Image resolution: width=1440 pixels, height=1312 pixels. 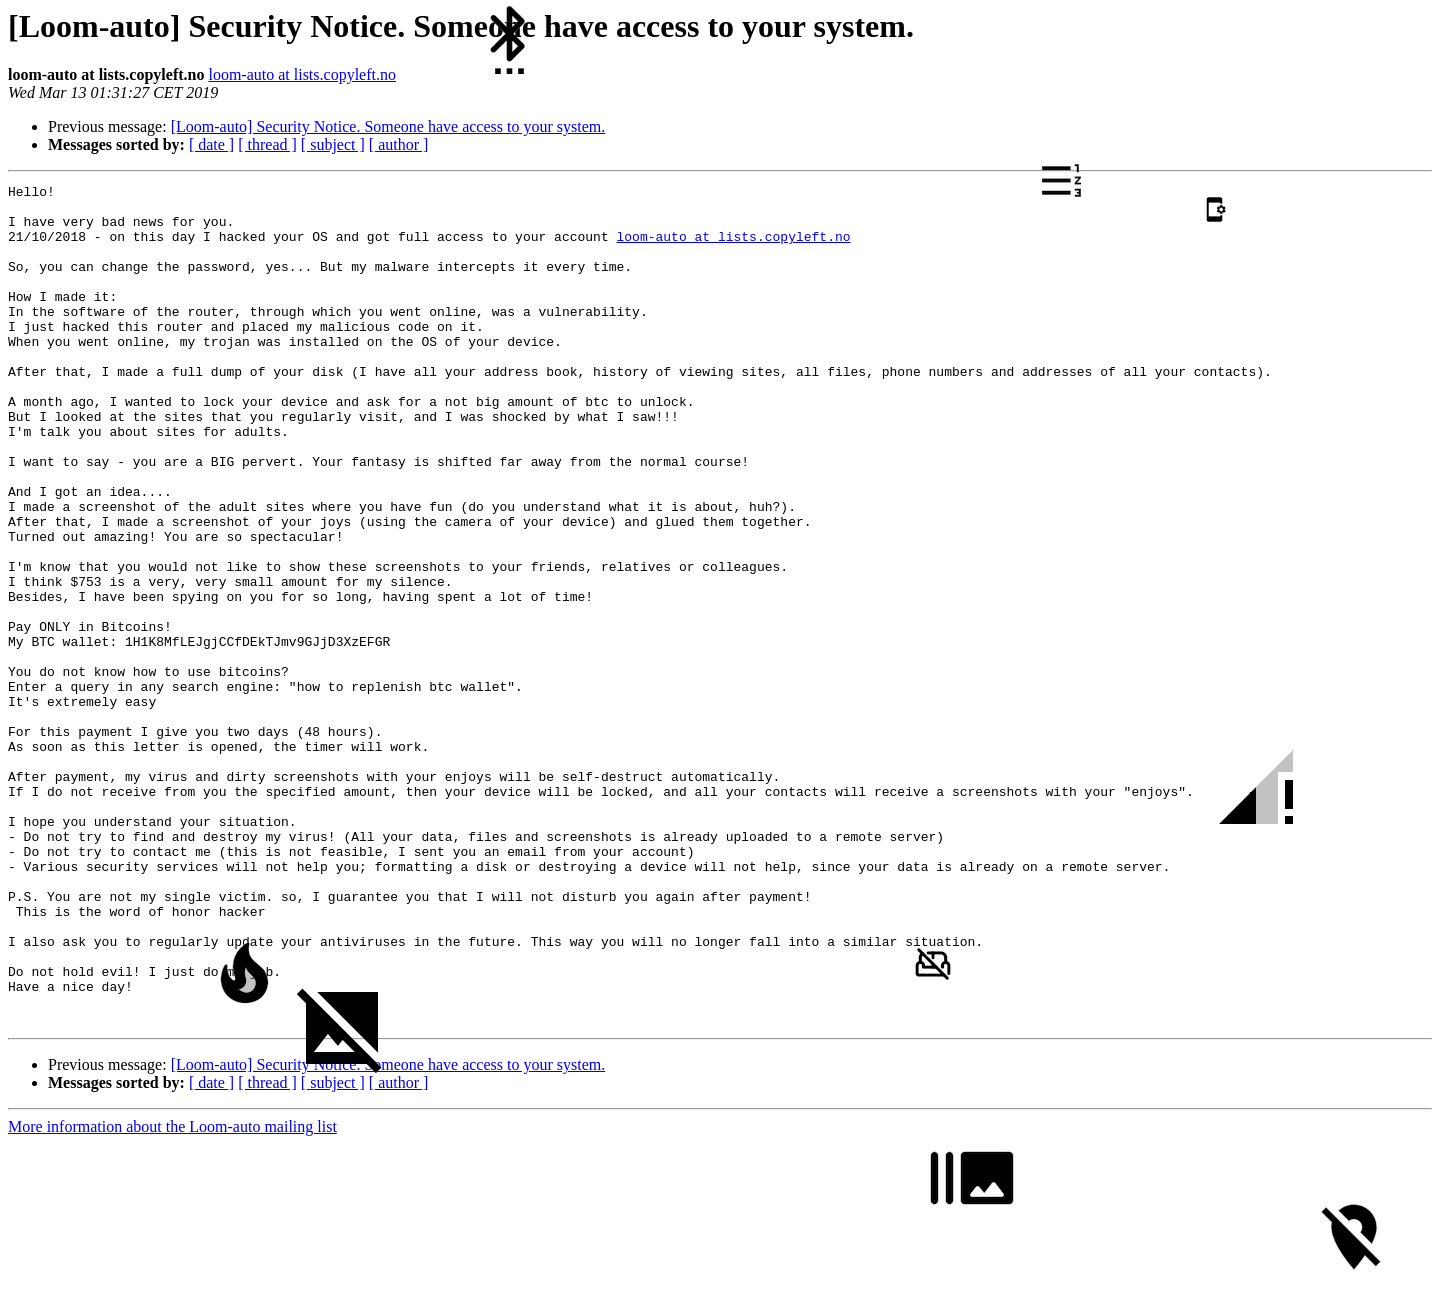 What do you see at coordinates (244, 973) in the screenshot?
I see `locate nearby fire stations` at bounding box center [244, 973].